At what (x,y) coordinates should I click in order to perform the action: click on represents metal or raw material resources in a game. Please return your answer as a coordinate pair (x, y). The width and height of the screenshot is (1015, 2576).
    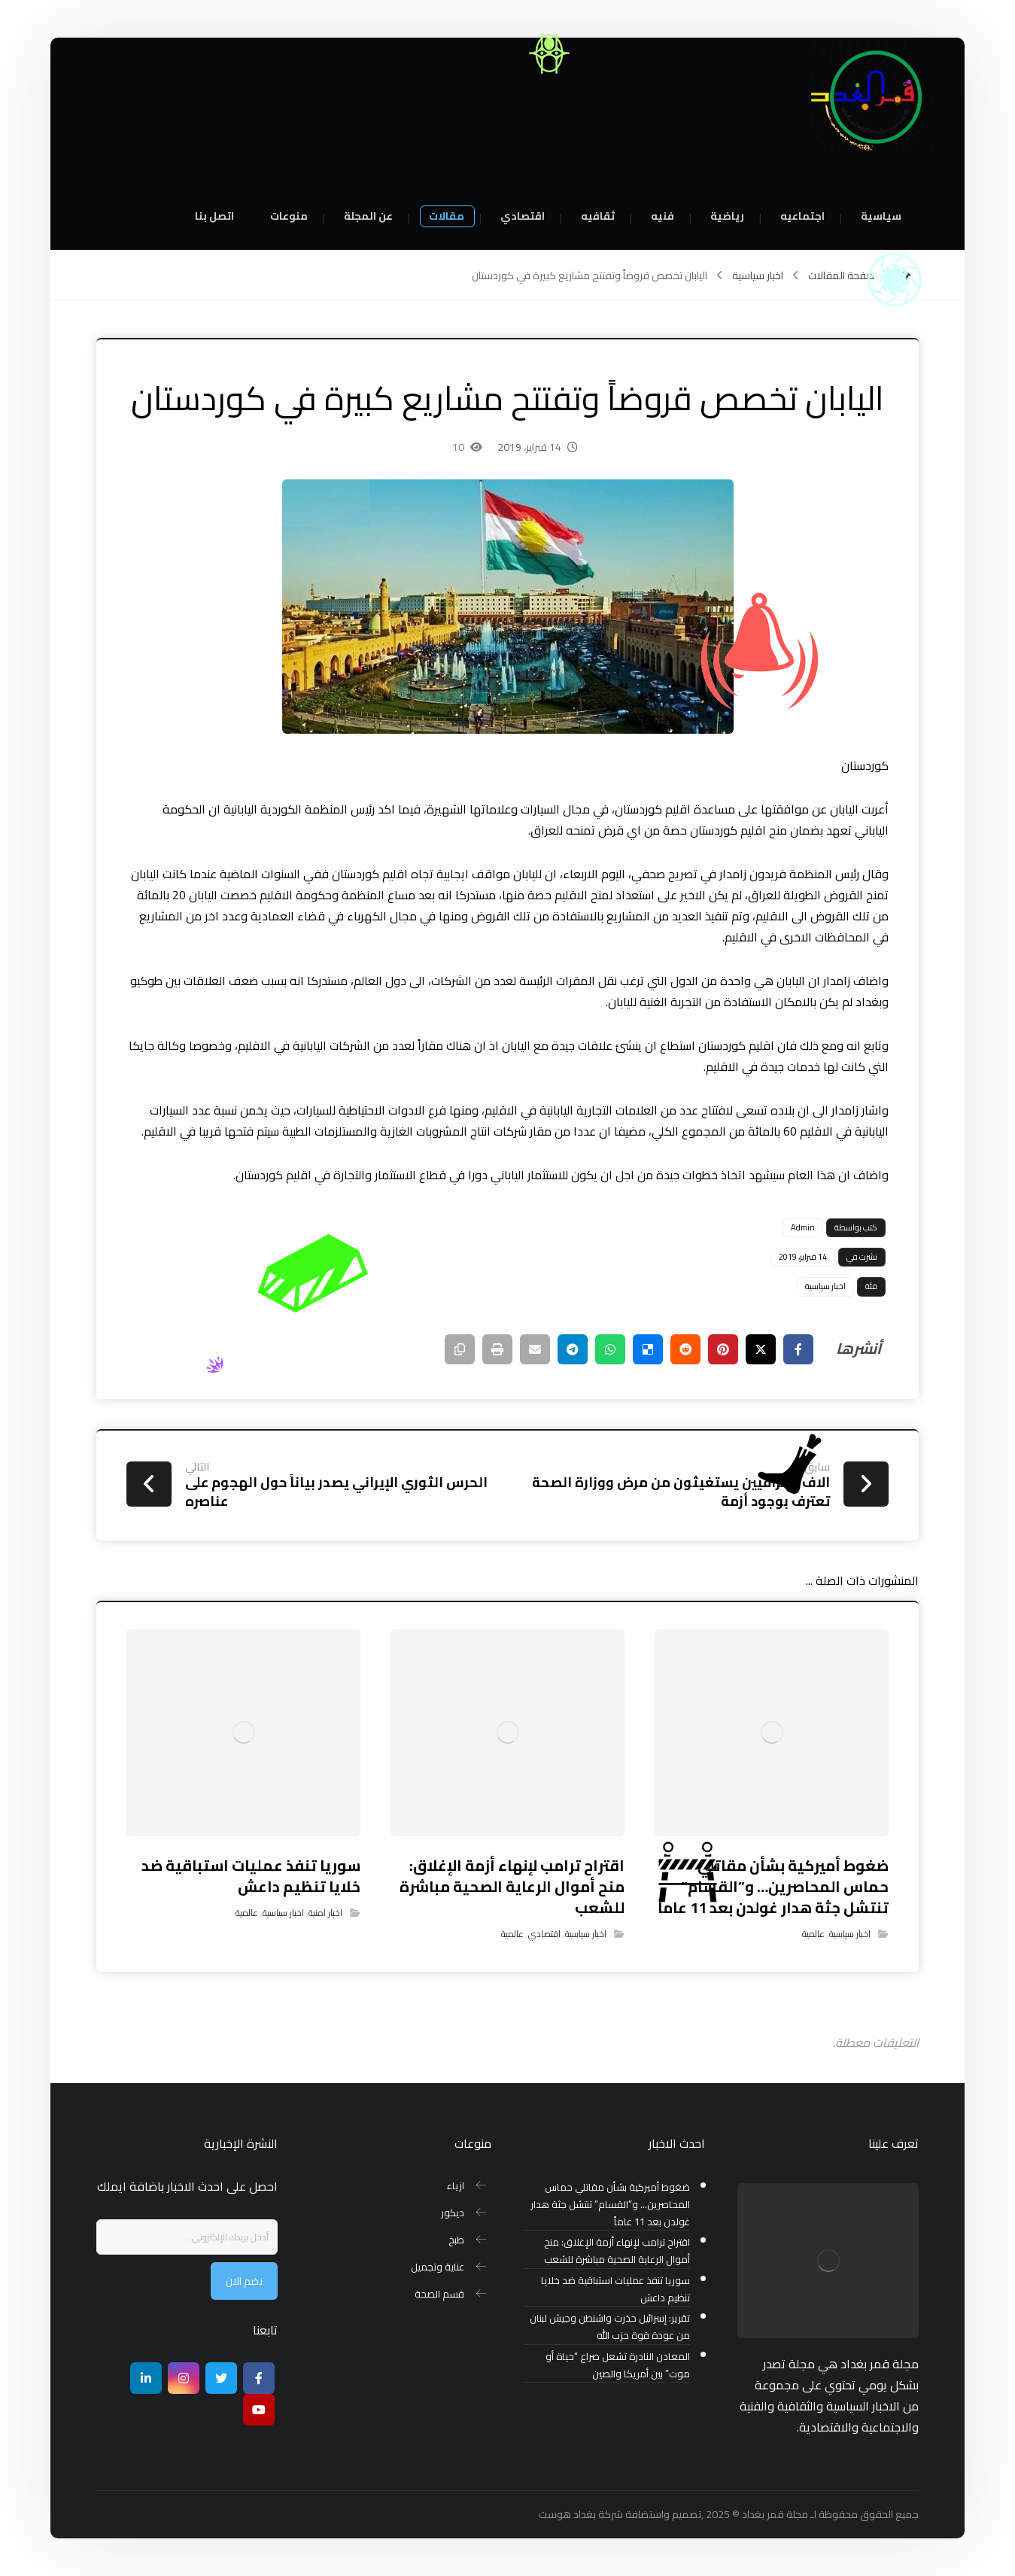
    Looking at the image, I should click on (313, 1274).